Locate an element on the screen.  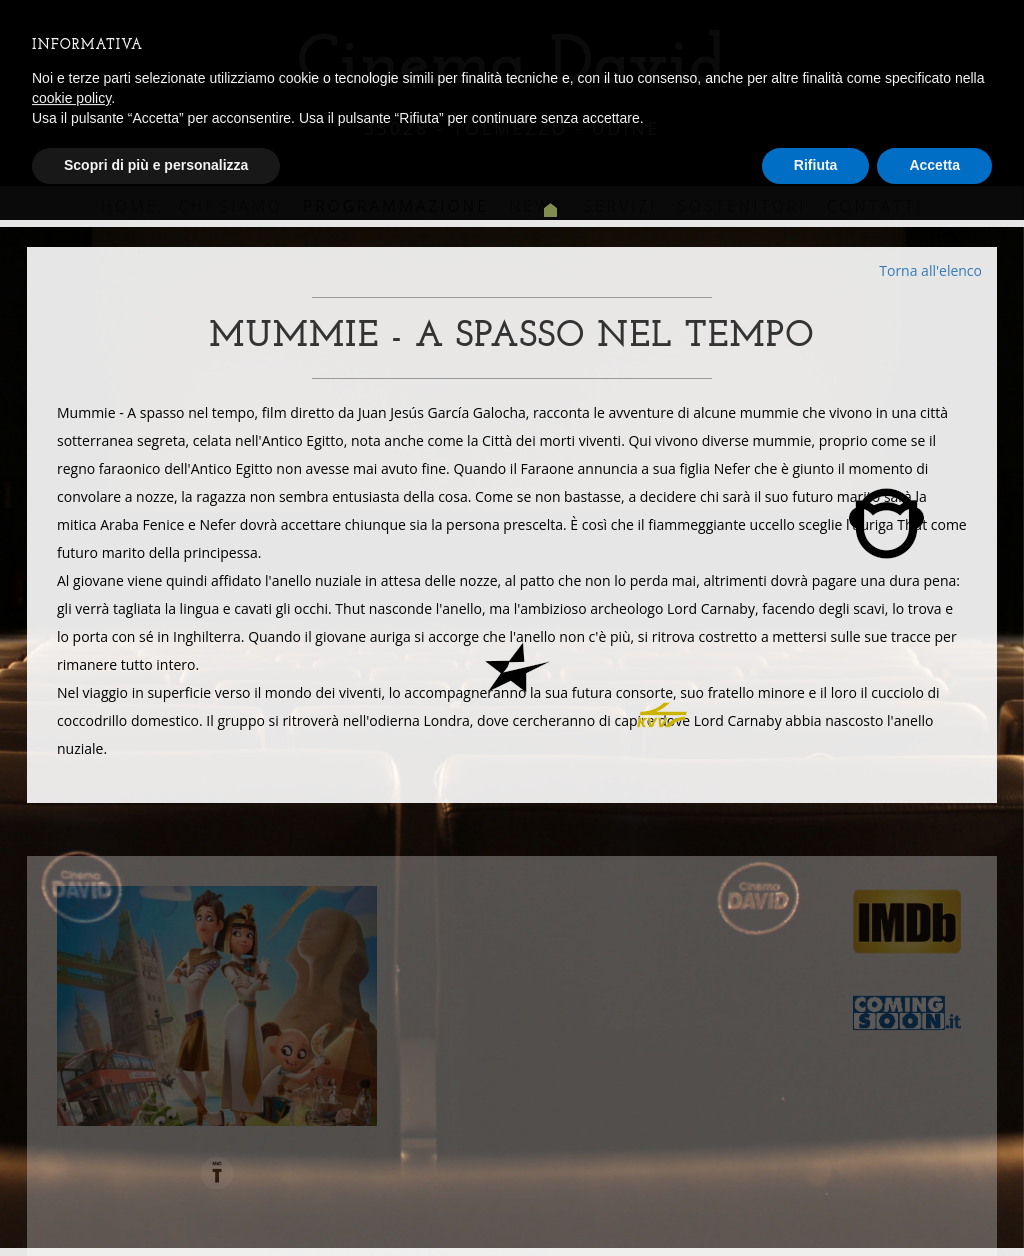
karlsruher verkehrsverbund (KVV) public transit logo is located at coordinates (662, 715).